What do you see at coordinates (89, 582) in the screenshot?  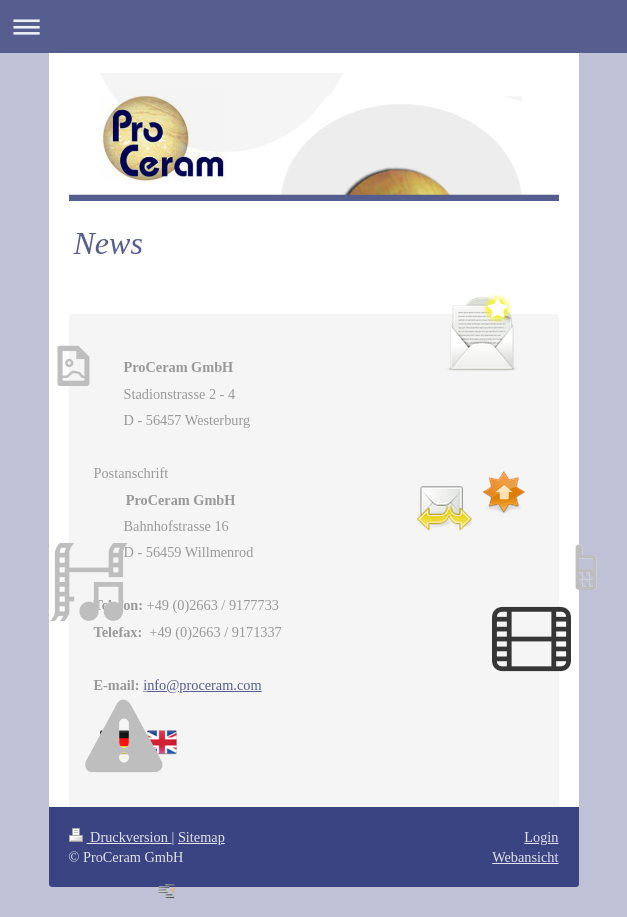 I see `access multimedia applications` at bounding box center [89, 582].